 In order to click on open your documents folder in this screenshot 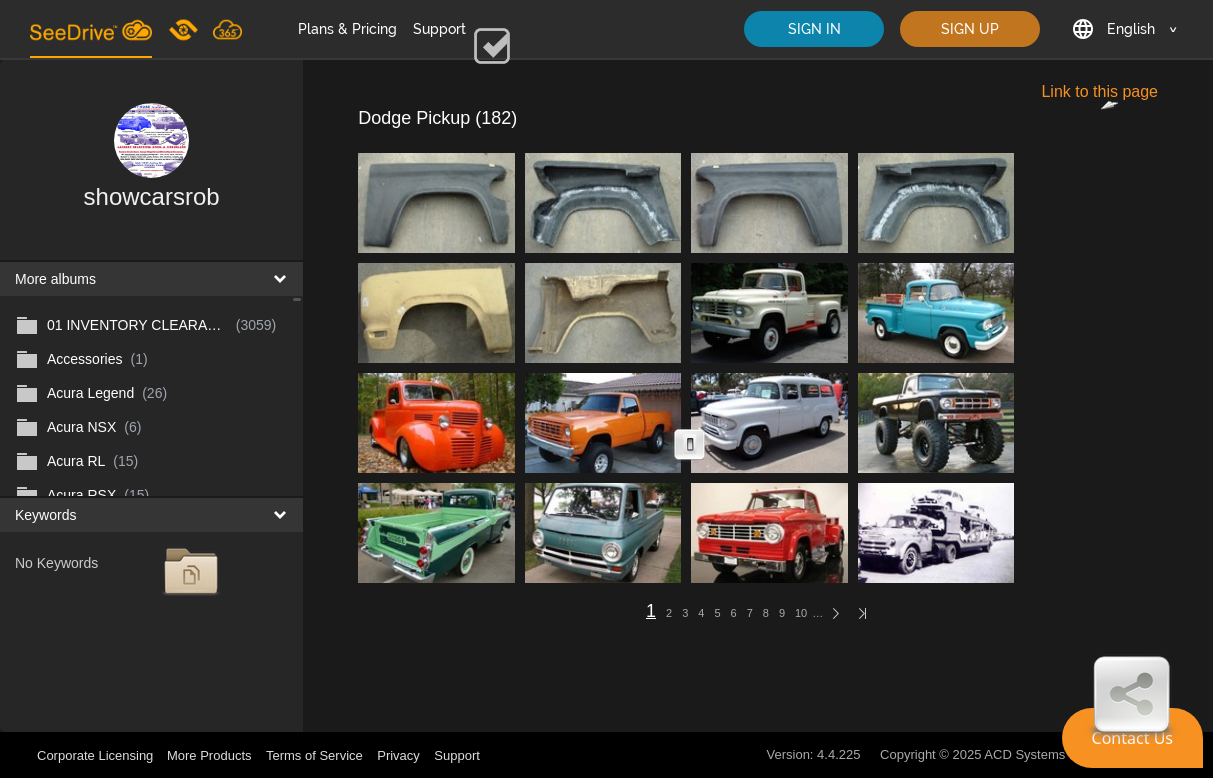, I will do `click(191, 574)`.